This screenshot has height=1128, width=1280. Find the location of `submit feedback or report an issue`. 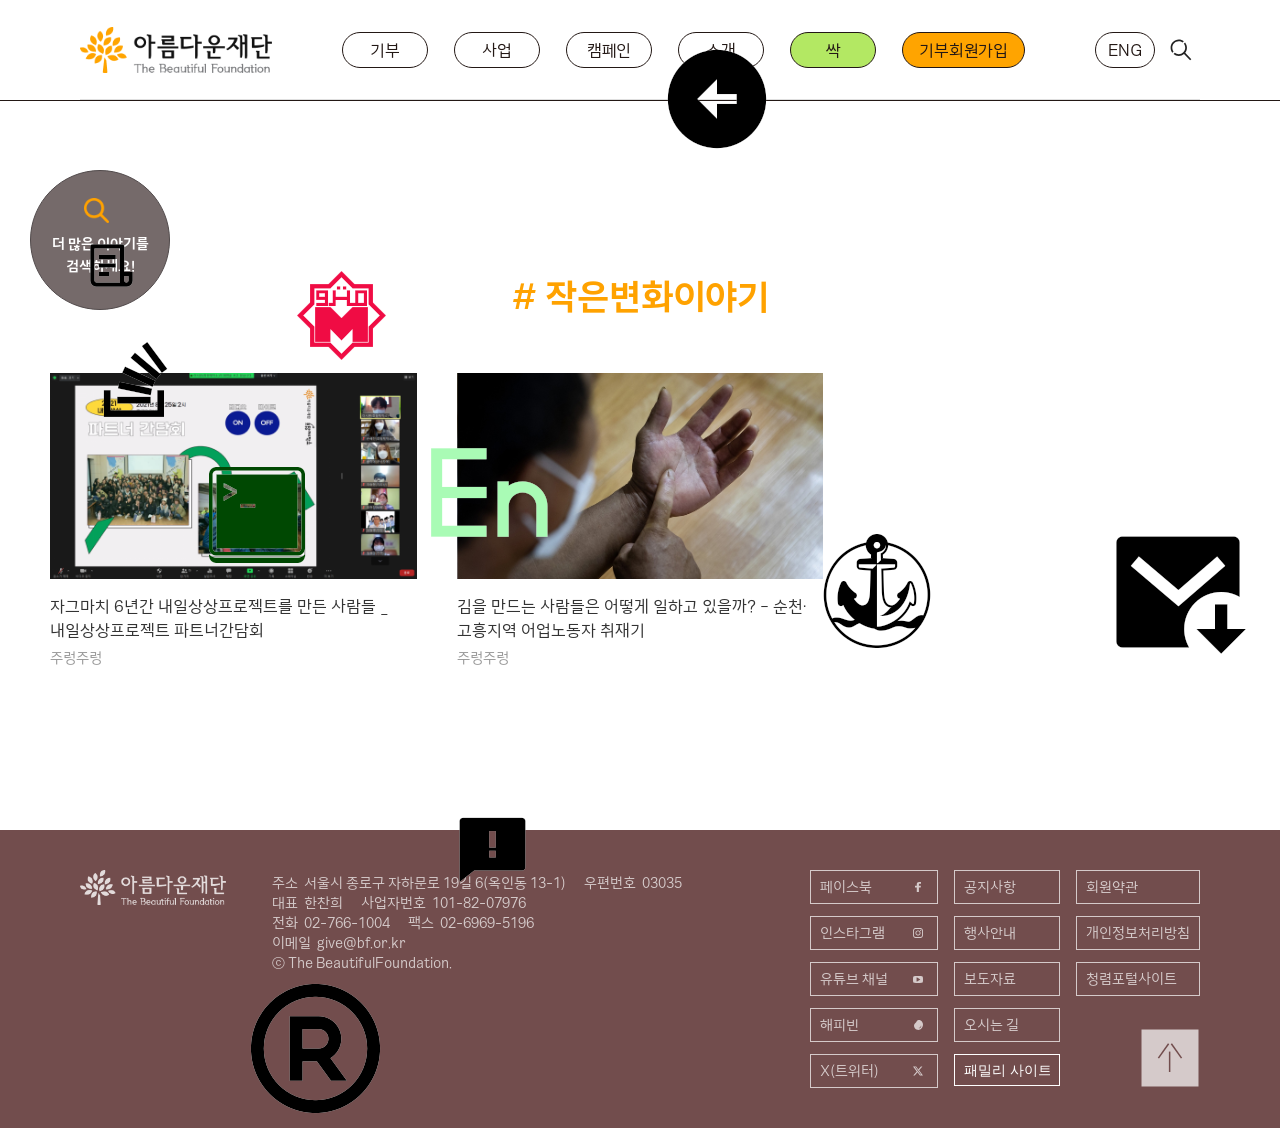

submit feedback or report an issue is located at coordinates (492, 847).